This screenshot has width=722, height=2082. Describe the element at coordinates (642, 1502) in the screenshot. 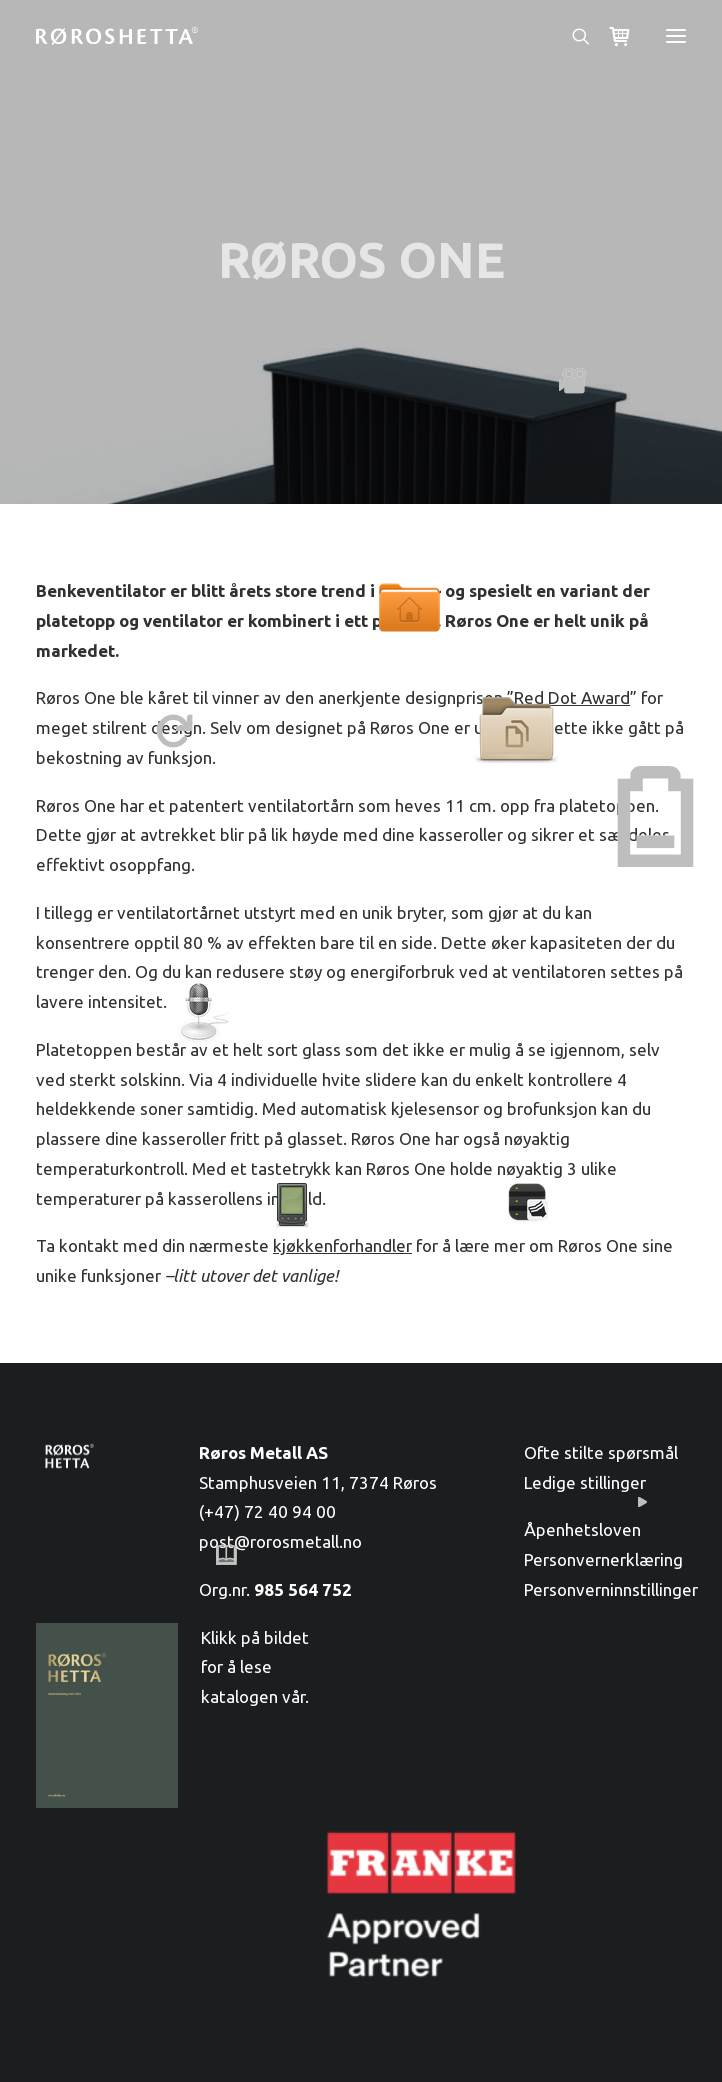

I see `start media playback` at that location.